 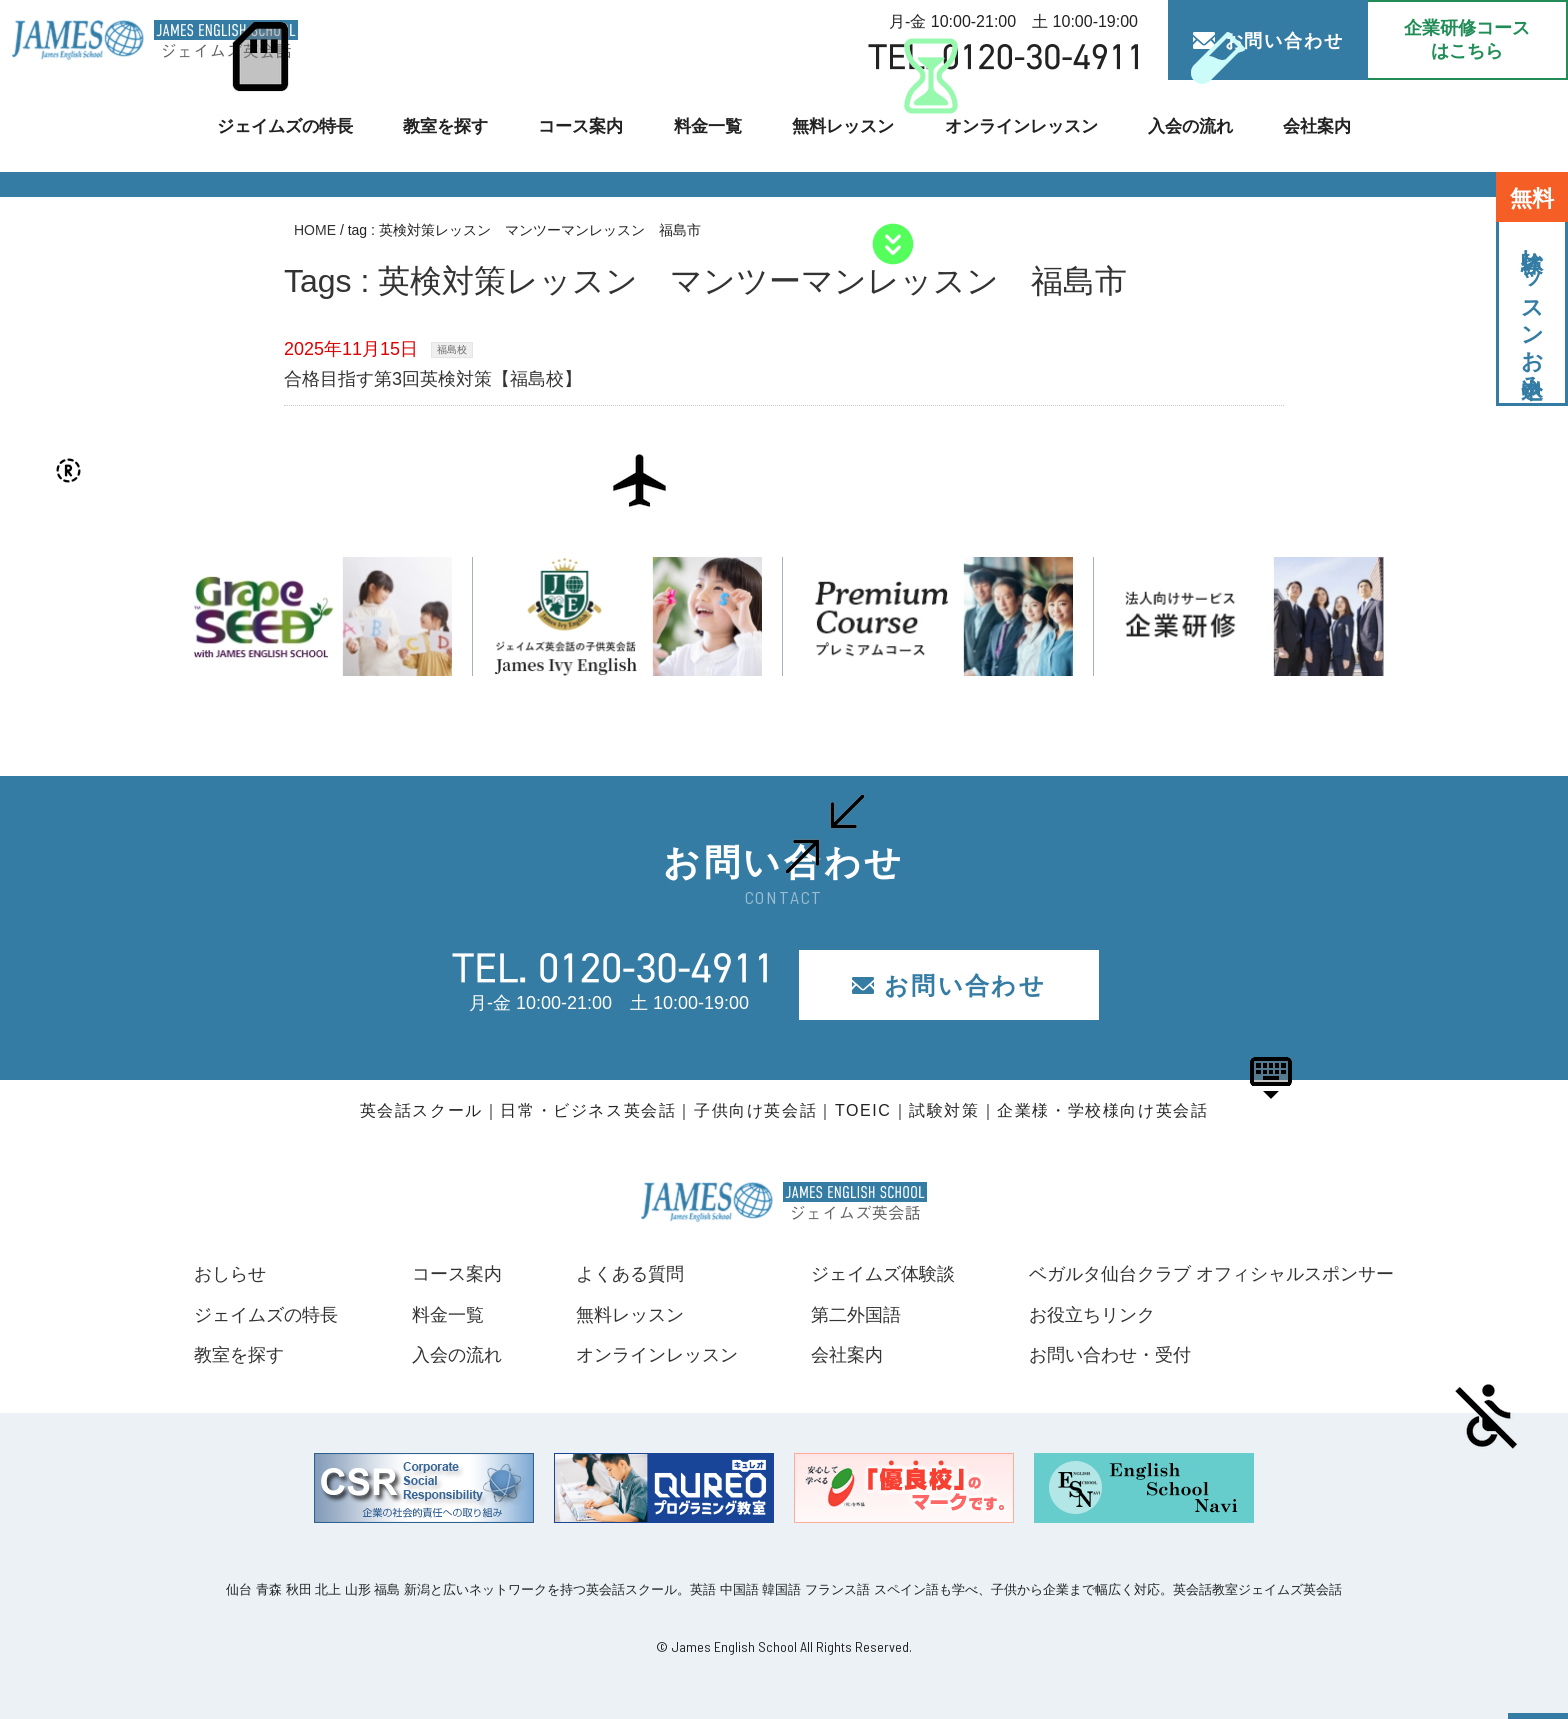 What do you see at coordinates (893, 244) in the screenshot?
I see `expand all content below` at bounding box center [893, 244].